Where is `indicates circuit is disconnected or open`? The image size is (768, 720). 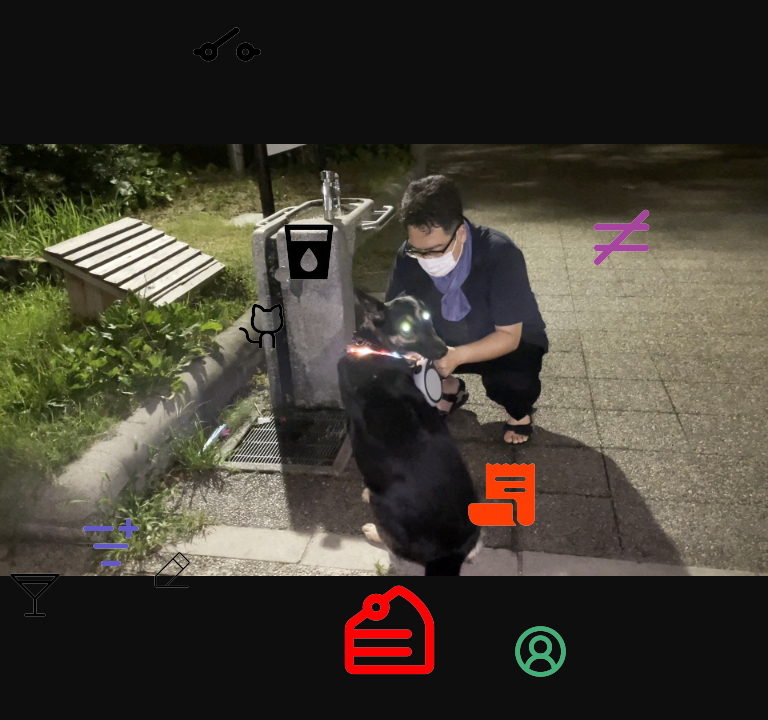 indicates circuit is disconnected or open is located at coordinates (227, 52).